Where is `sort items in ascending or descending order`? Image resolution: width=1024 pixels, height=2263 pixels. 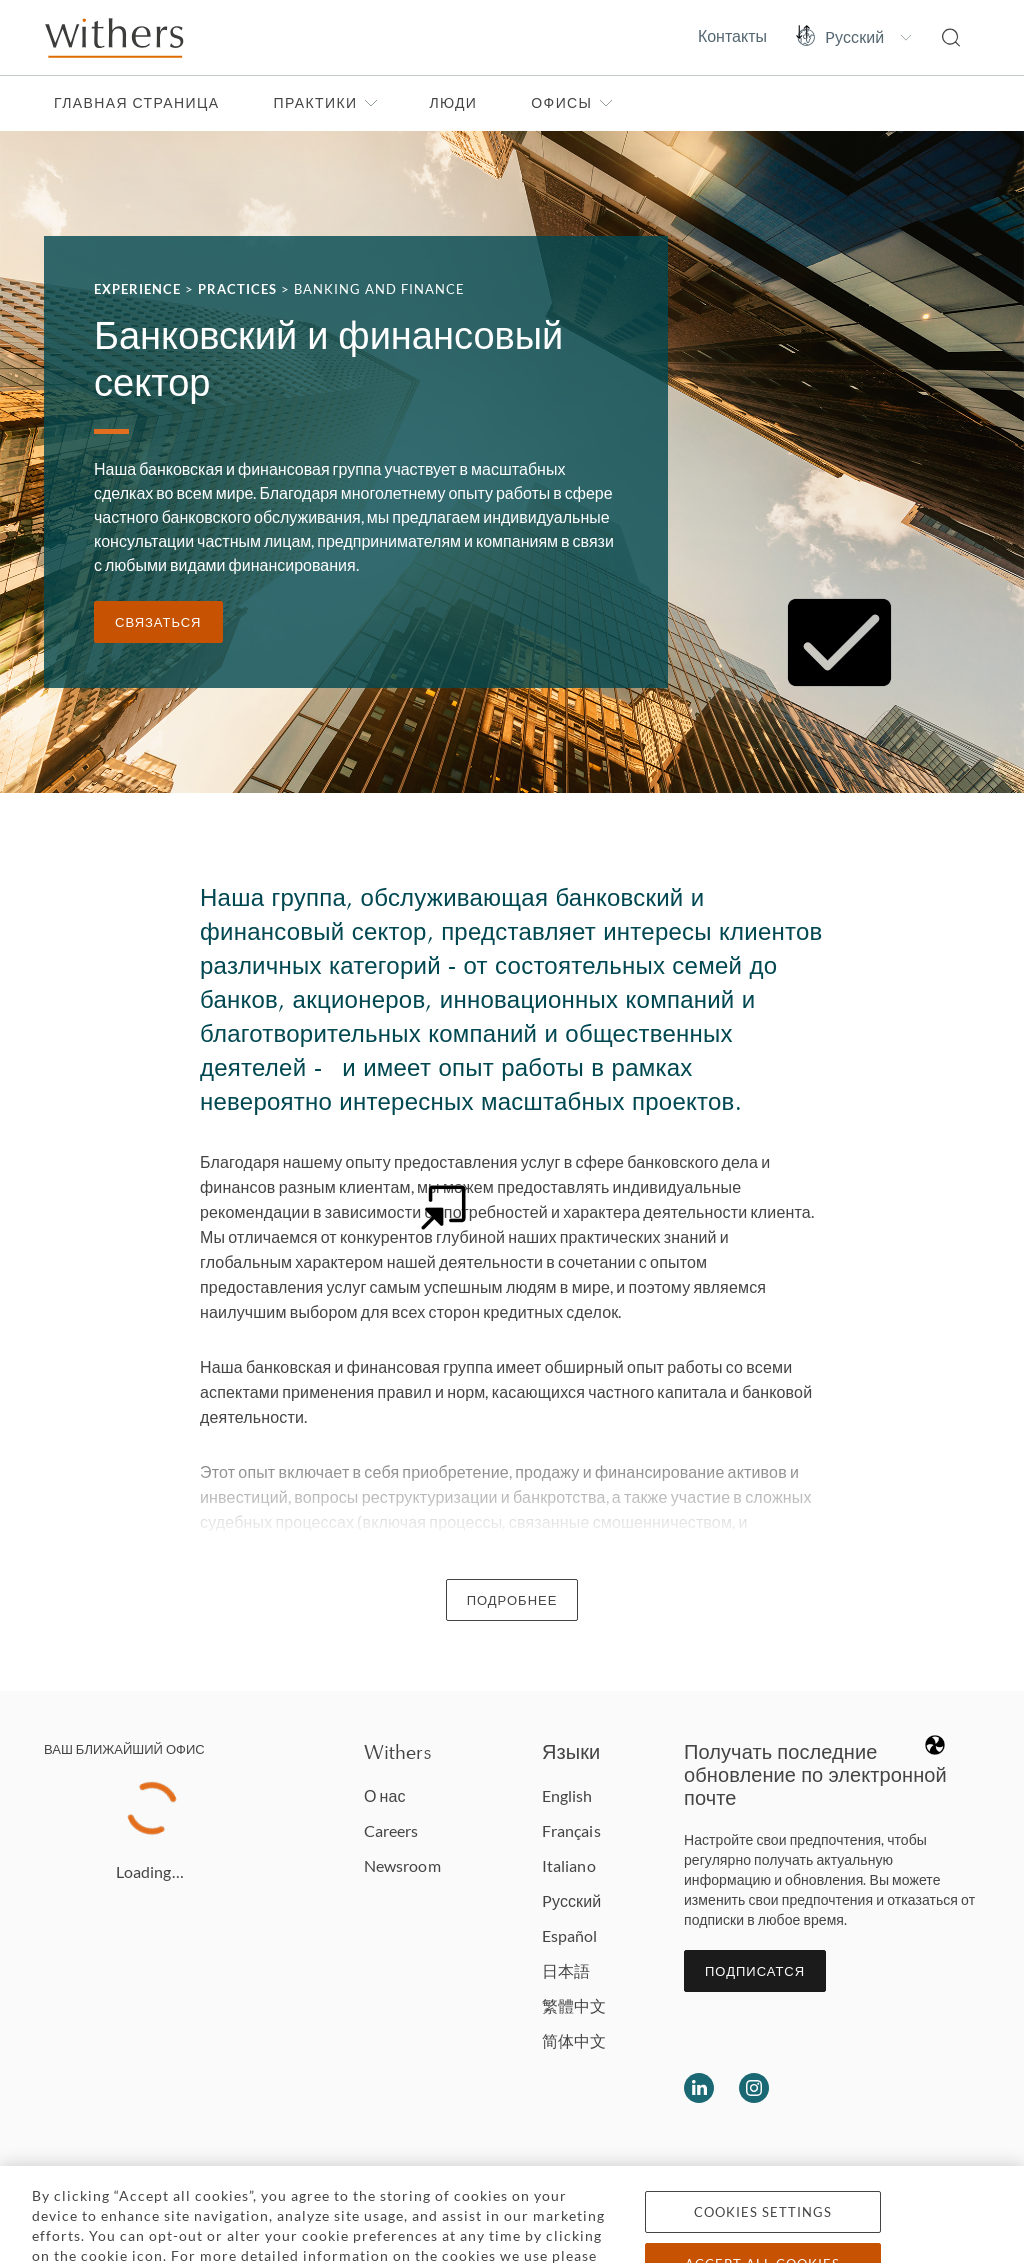 sort items in ascending or descending order is located at coordinates (803, 32).